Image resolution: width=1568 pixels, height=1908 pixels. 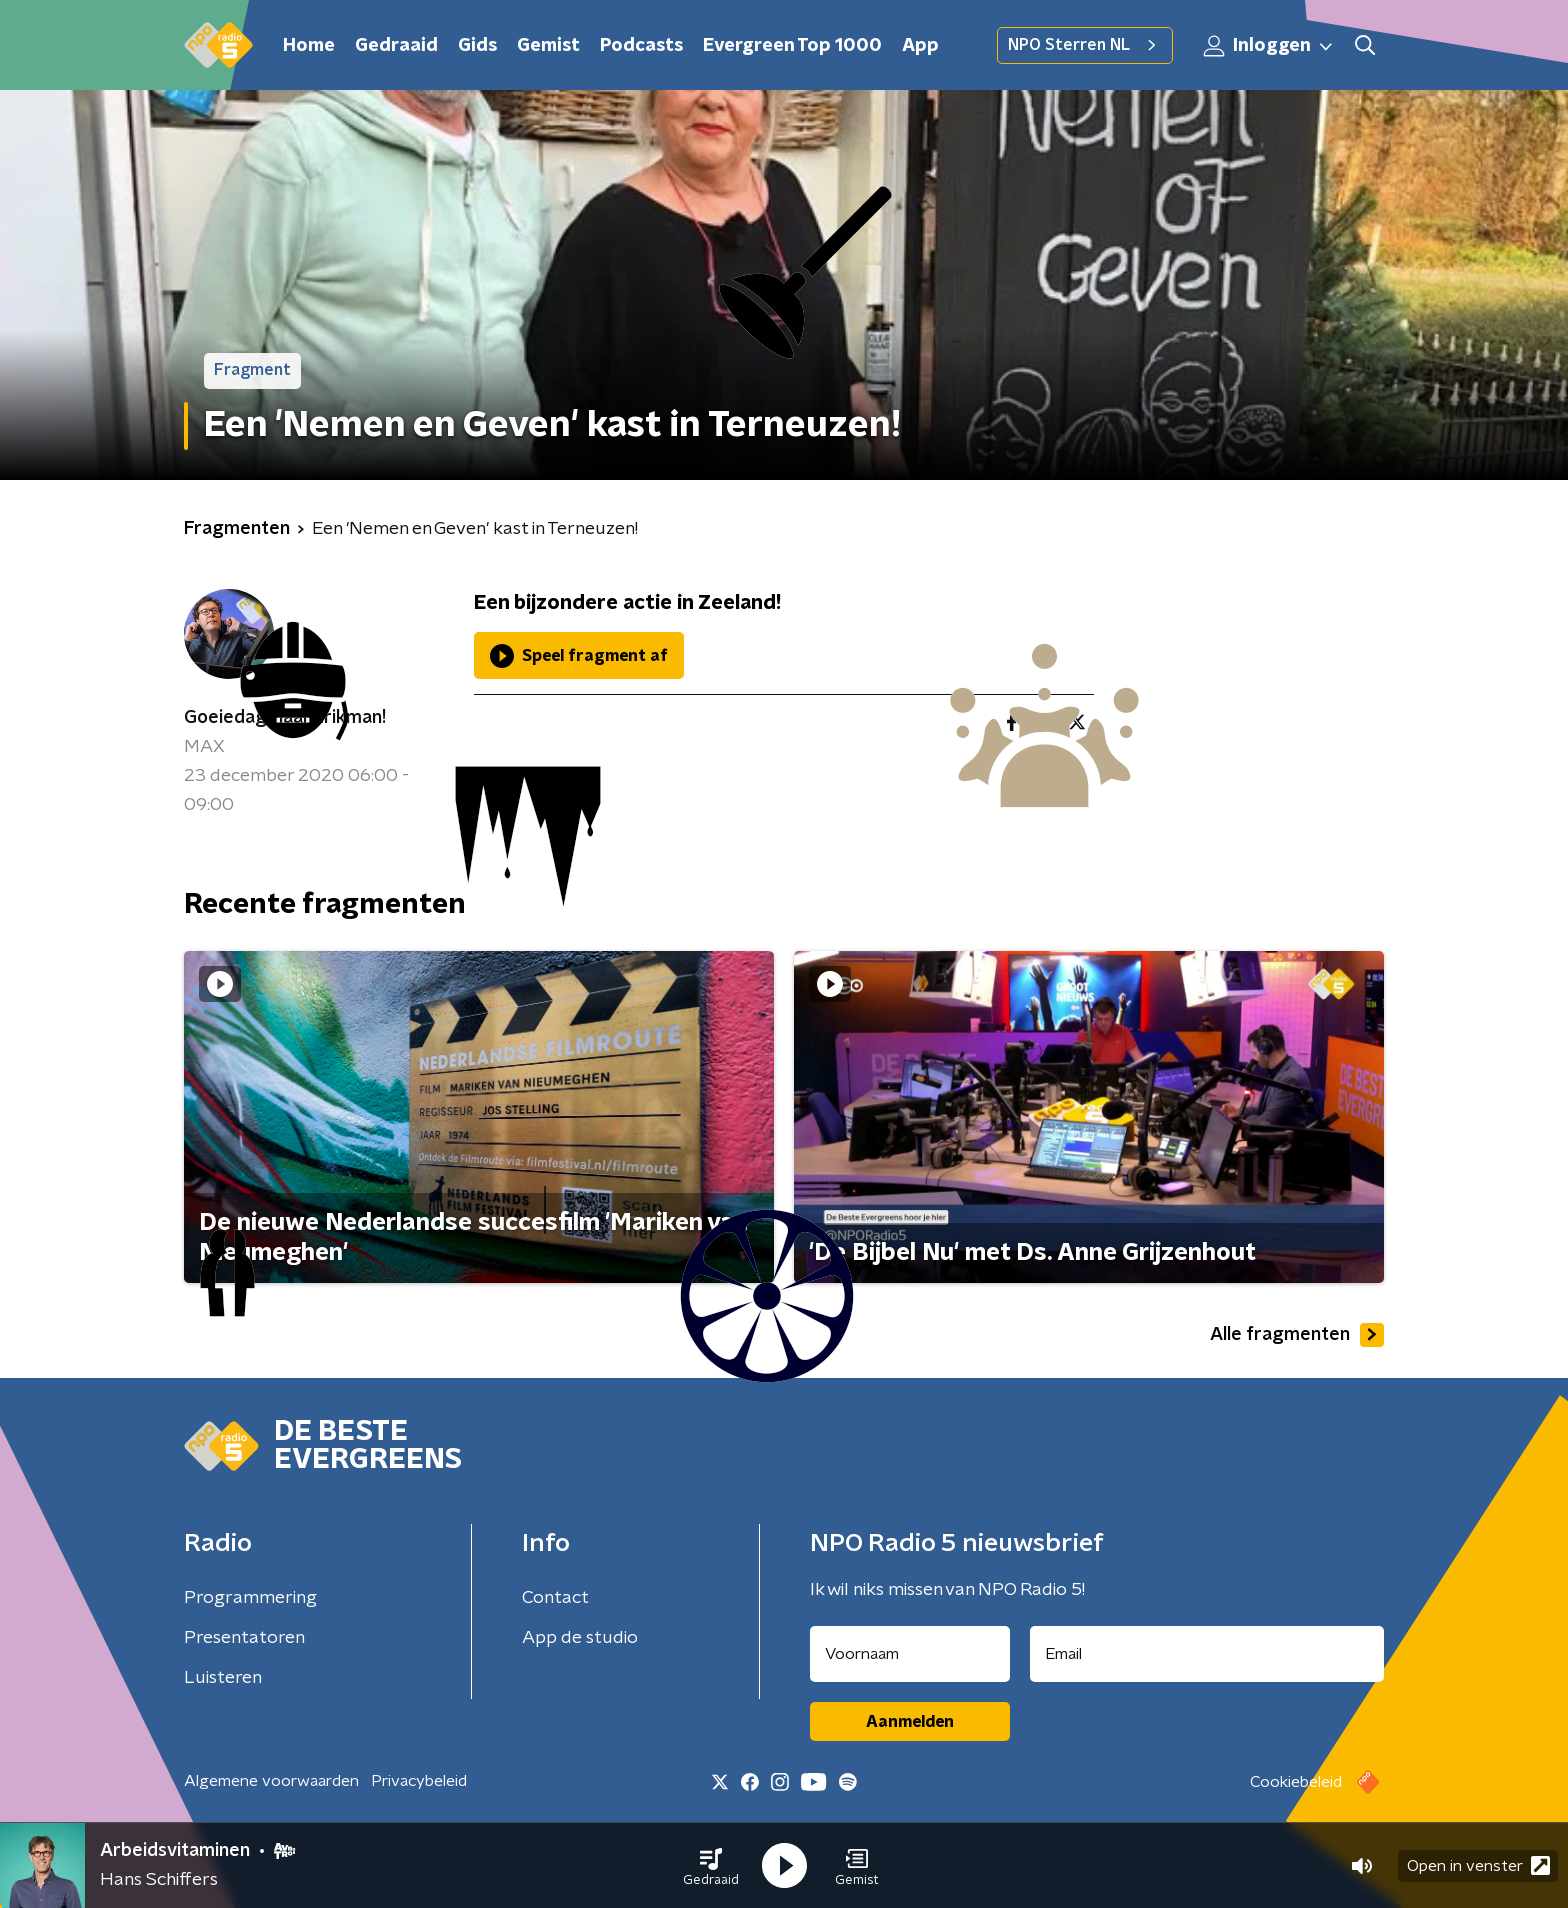 What do you see at coordinates (293, 680) in the screenshot?
I see `access virtual reality settings or mode` at bounding box center [293, 680].